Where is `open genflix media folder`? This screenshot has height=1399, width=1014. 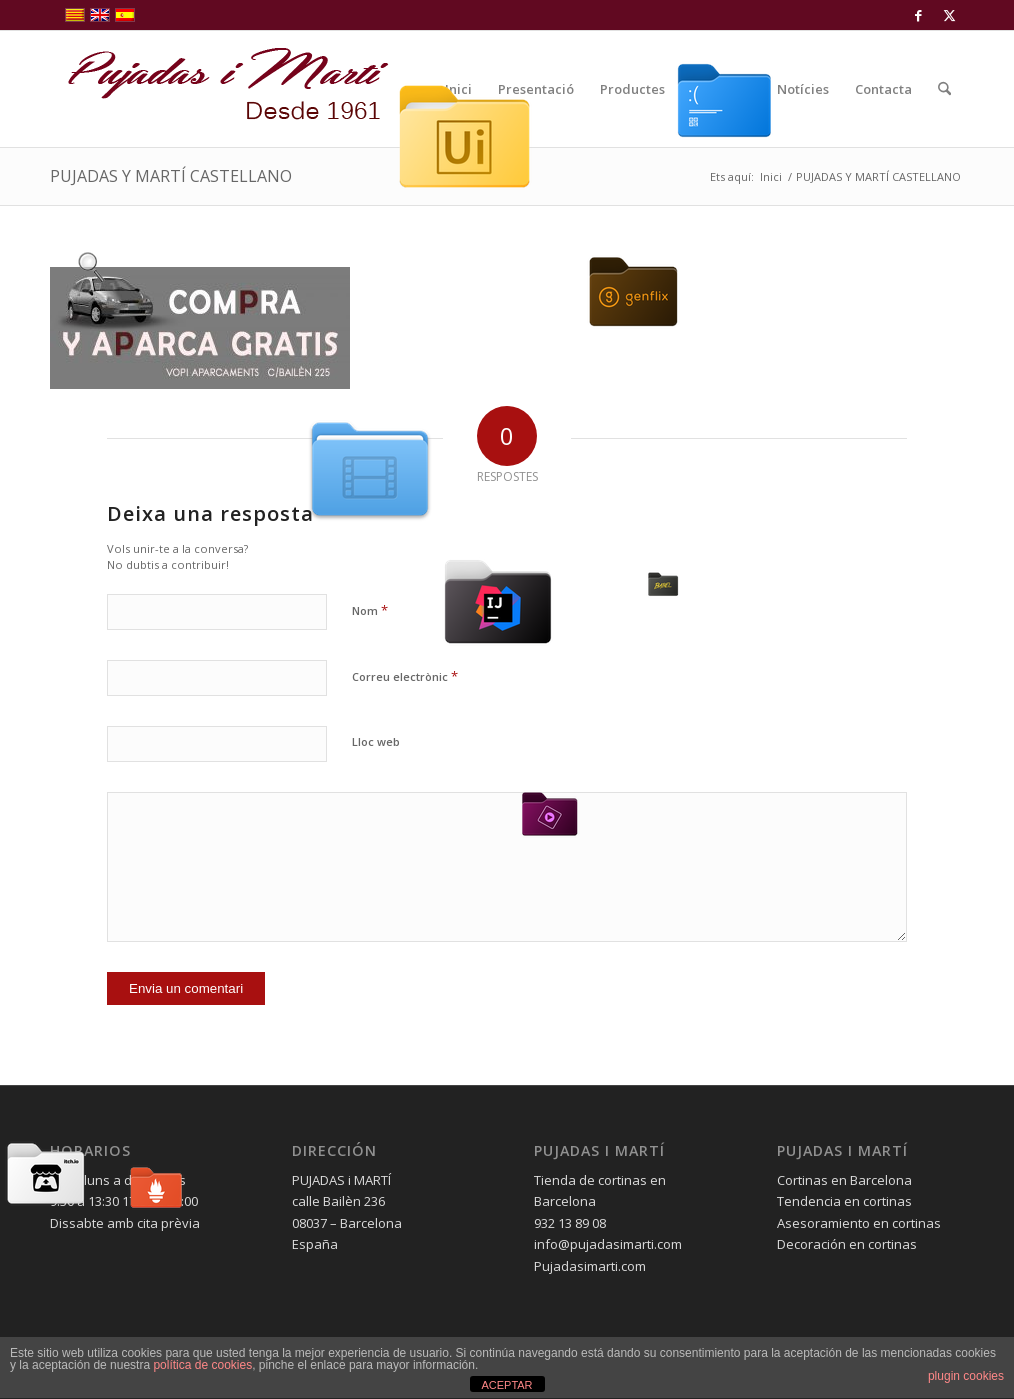 open genflix media folder is located at coordinates (633, 294).